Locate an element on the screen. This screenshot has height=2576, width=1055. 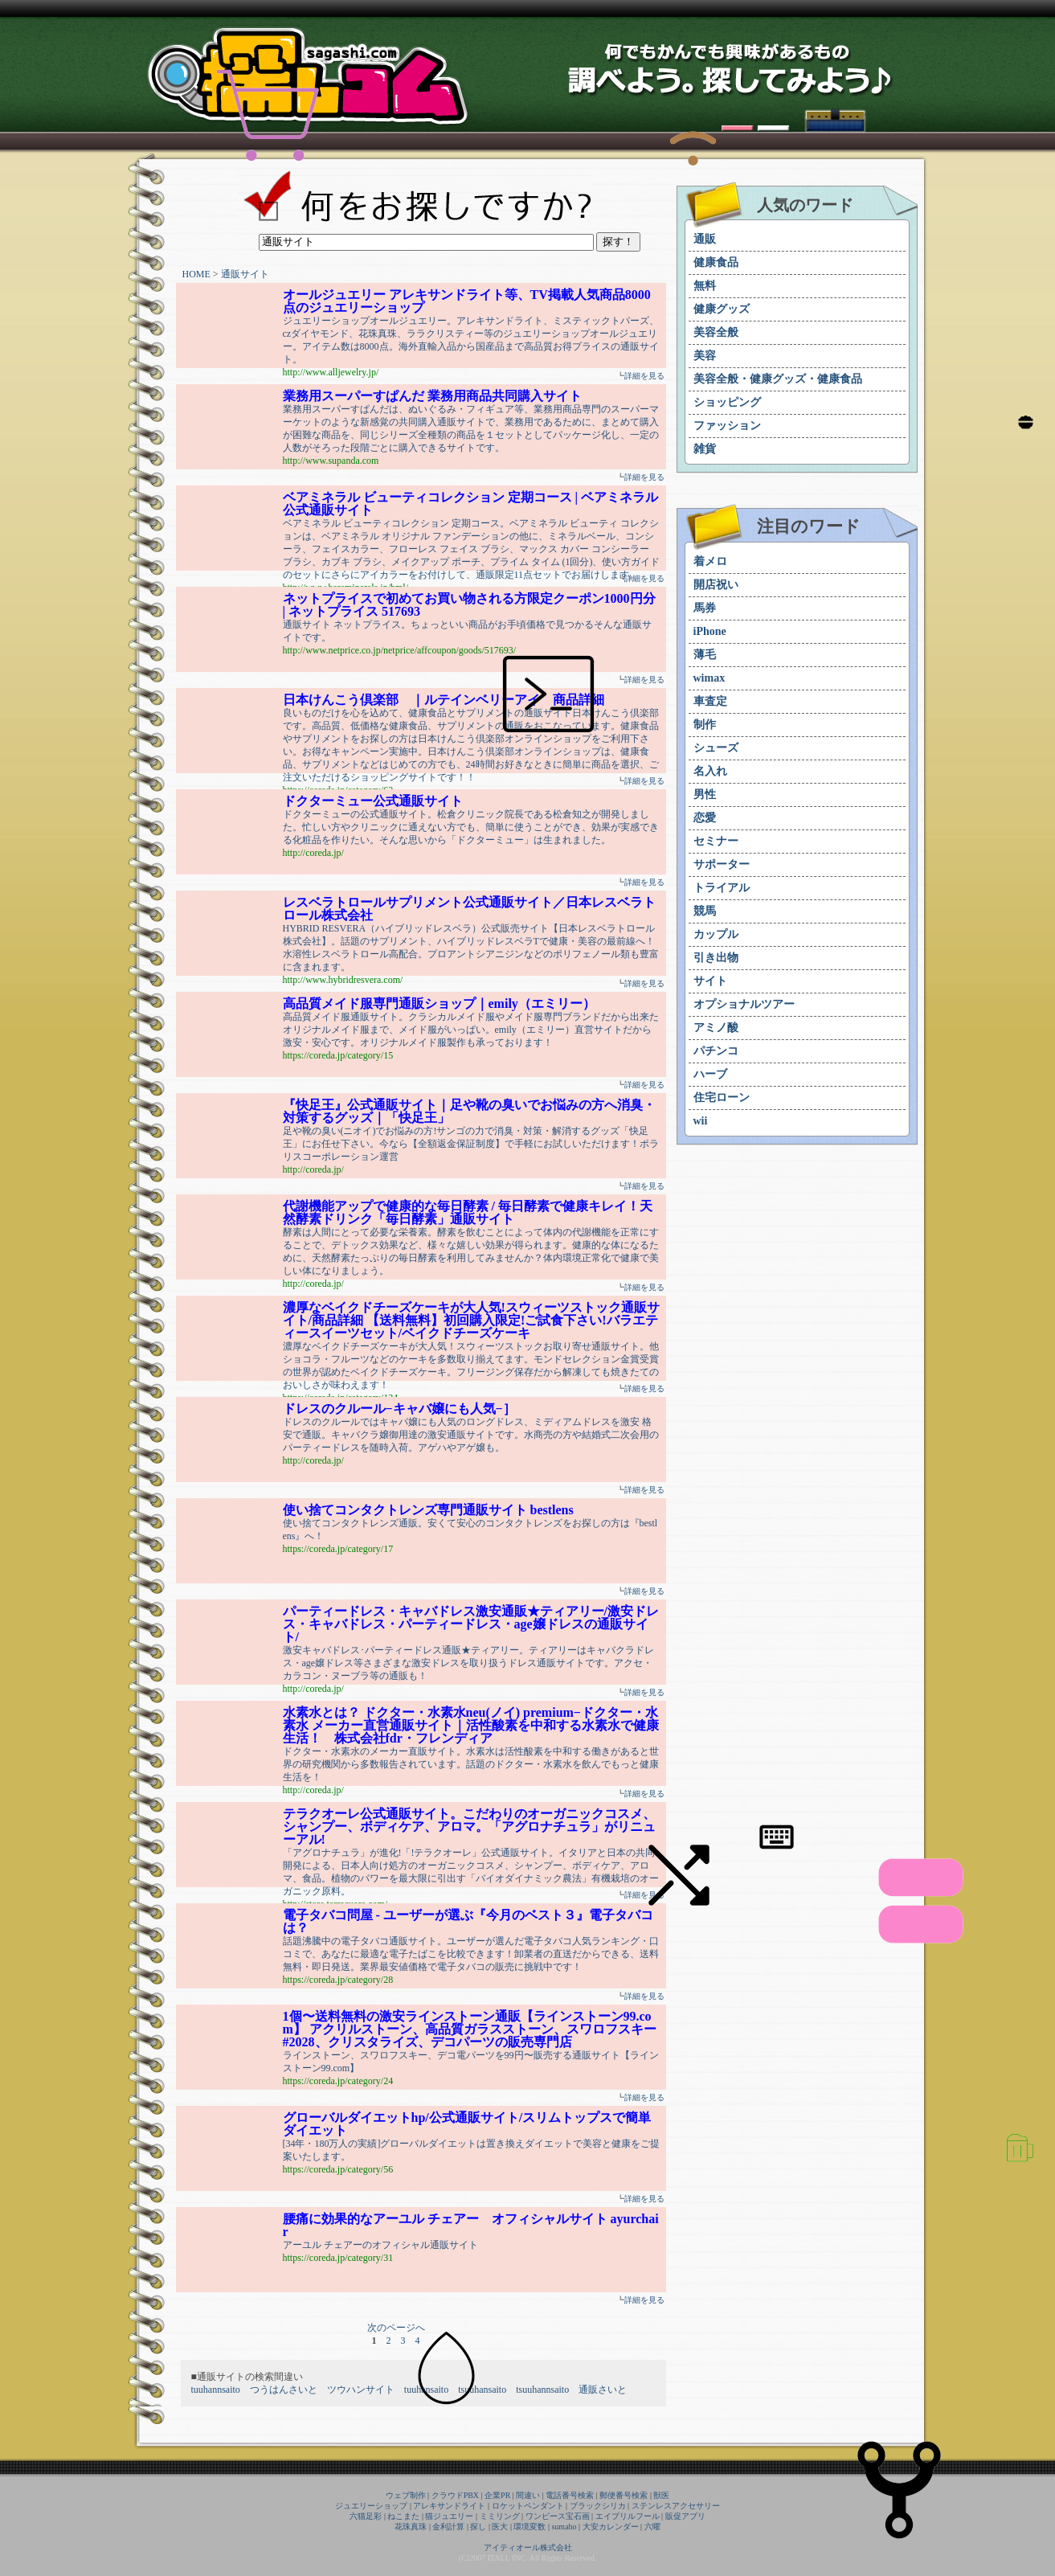
shuffle or randomize playback order is located at coordinates (679, 1875).